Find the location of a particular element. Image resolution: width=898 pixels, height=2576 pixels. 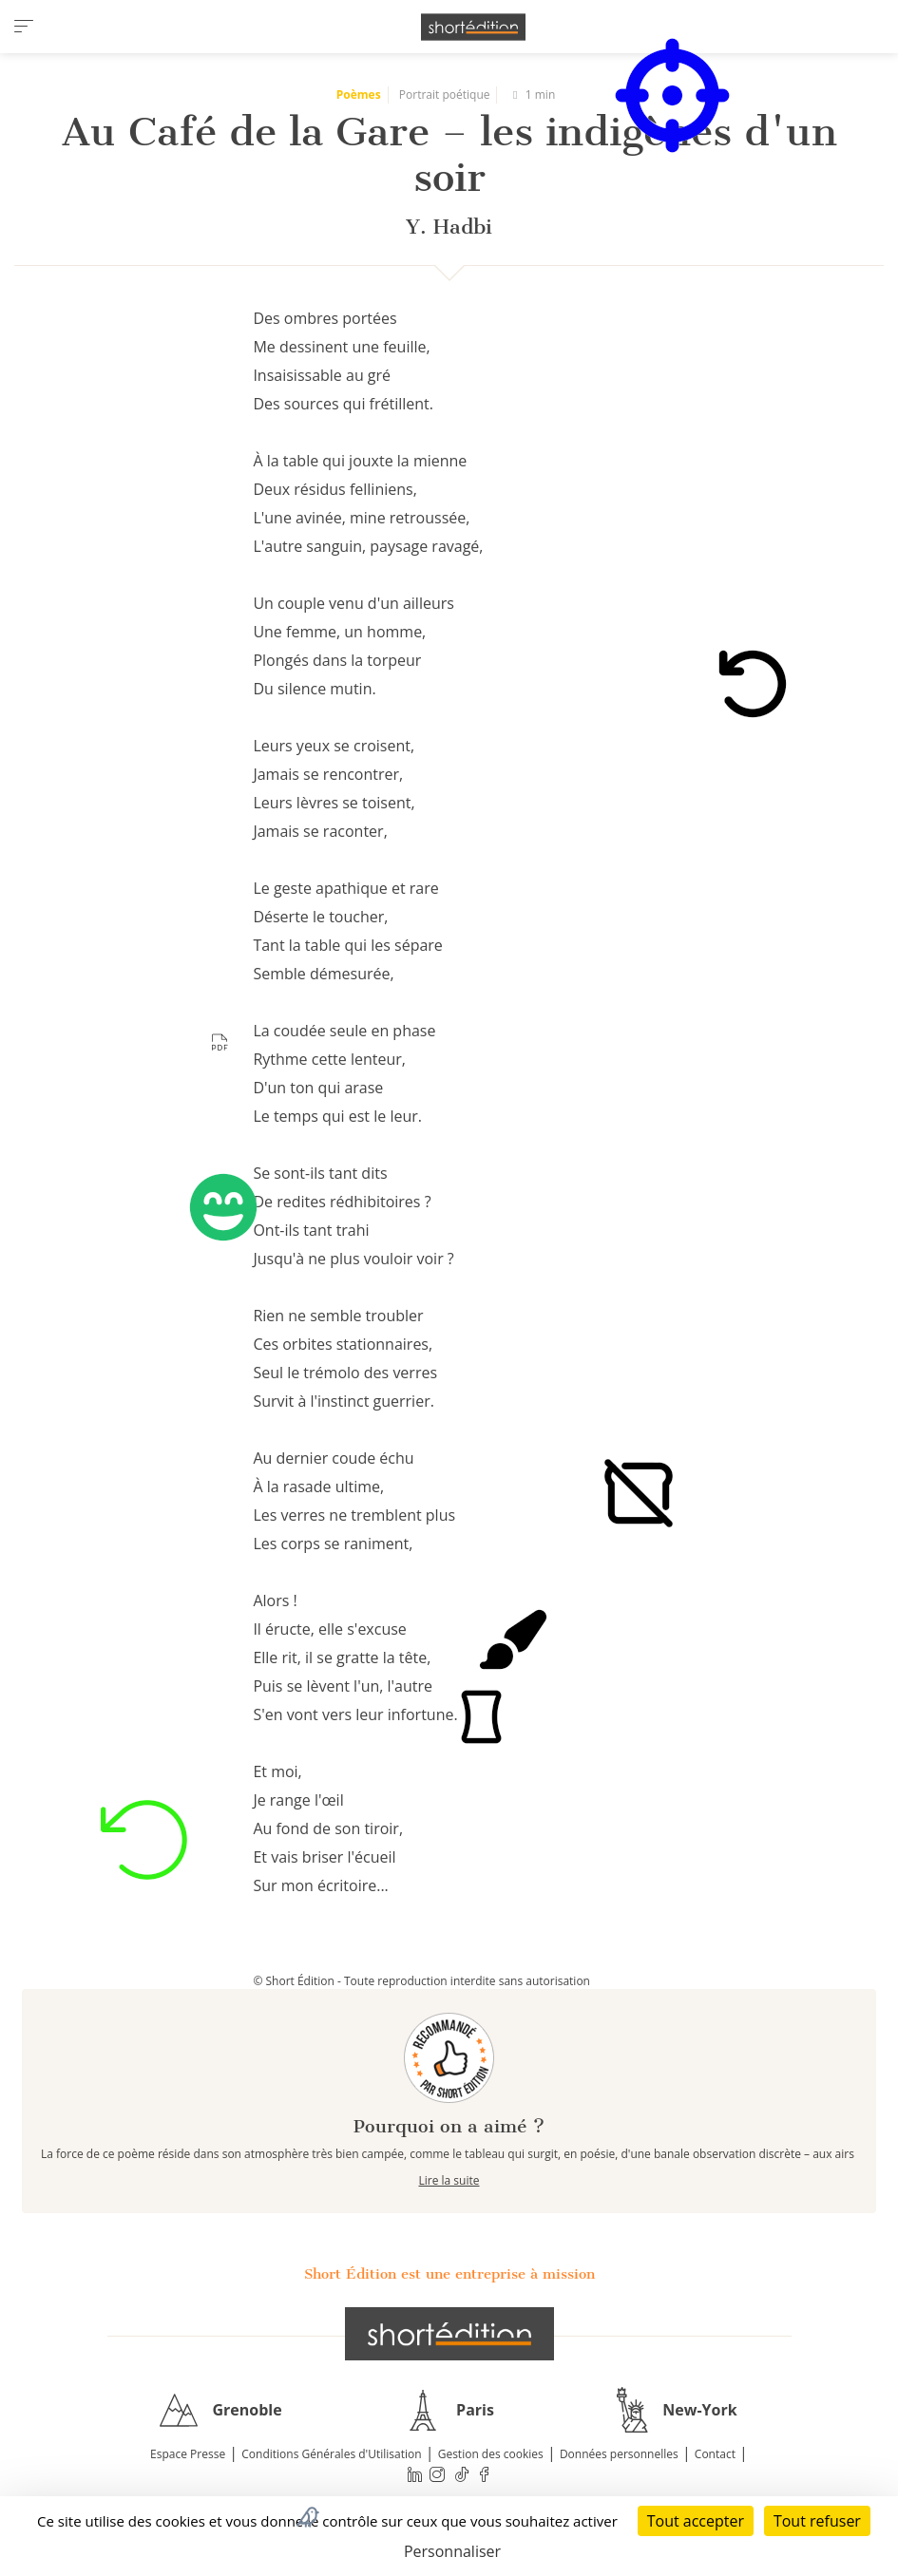

access twitter or social media features is located at coordinates (308, 2517).